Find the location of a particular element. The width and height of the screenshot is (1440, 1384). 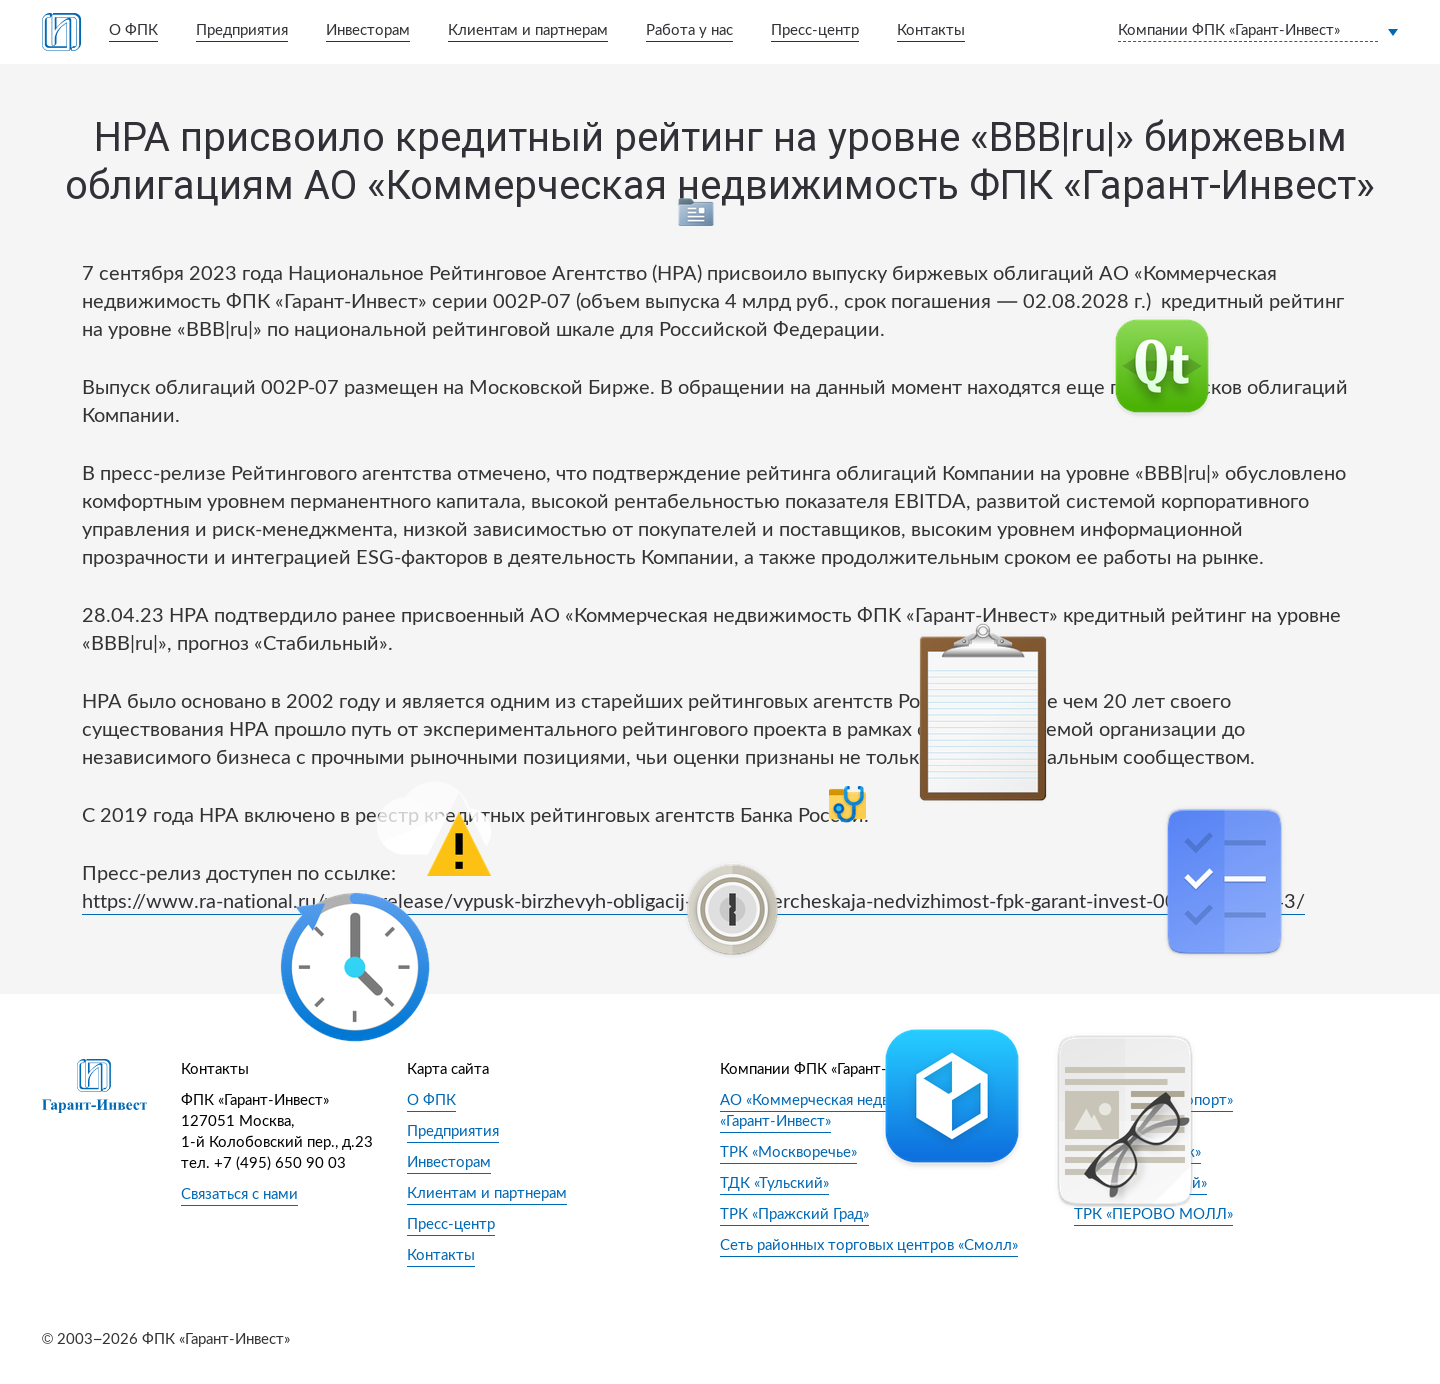

access clipboard contents is located at coordinates (983, 713).